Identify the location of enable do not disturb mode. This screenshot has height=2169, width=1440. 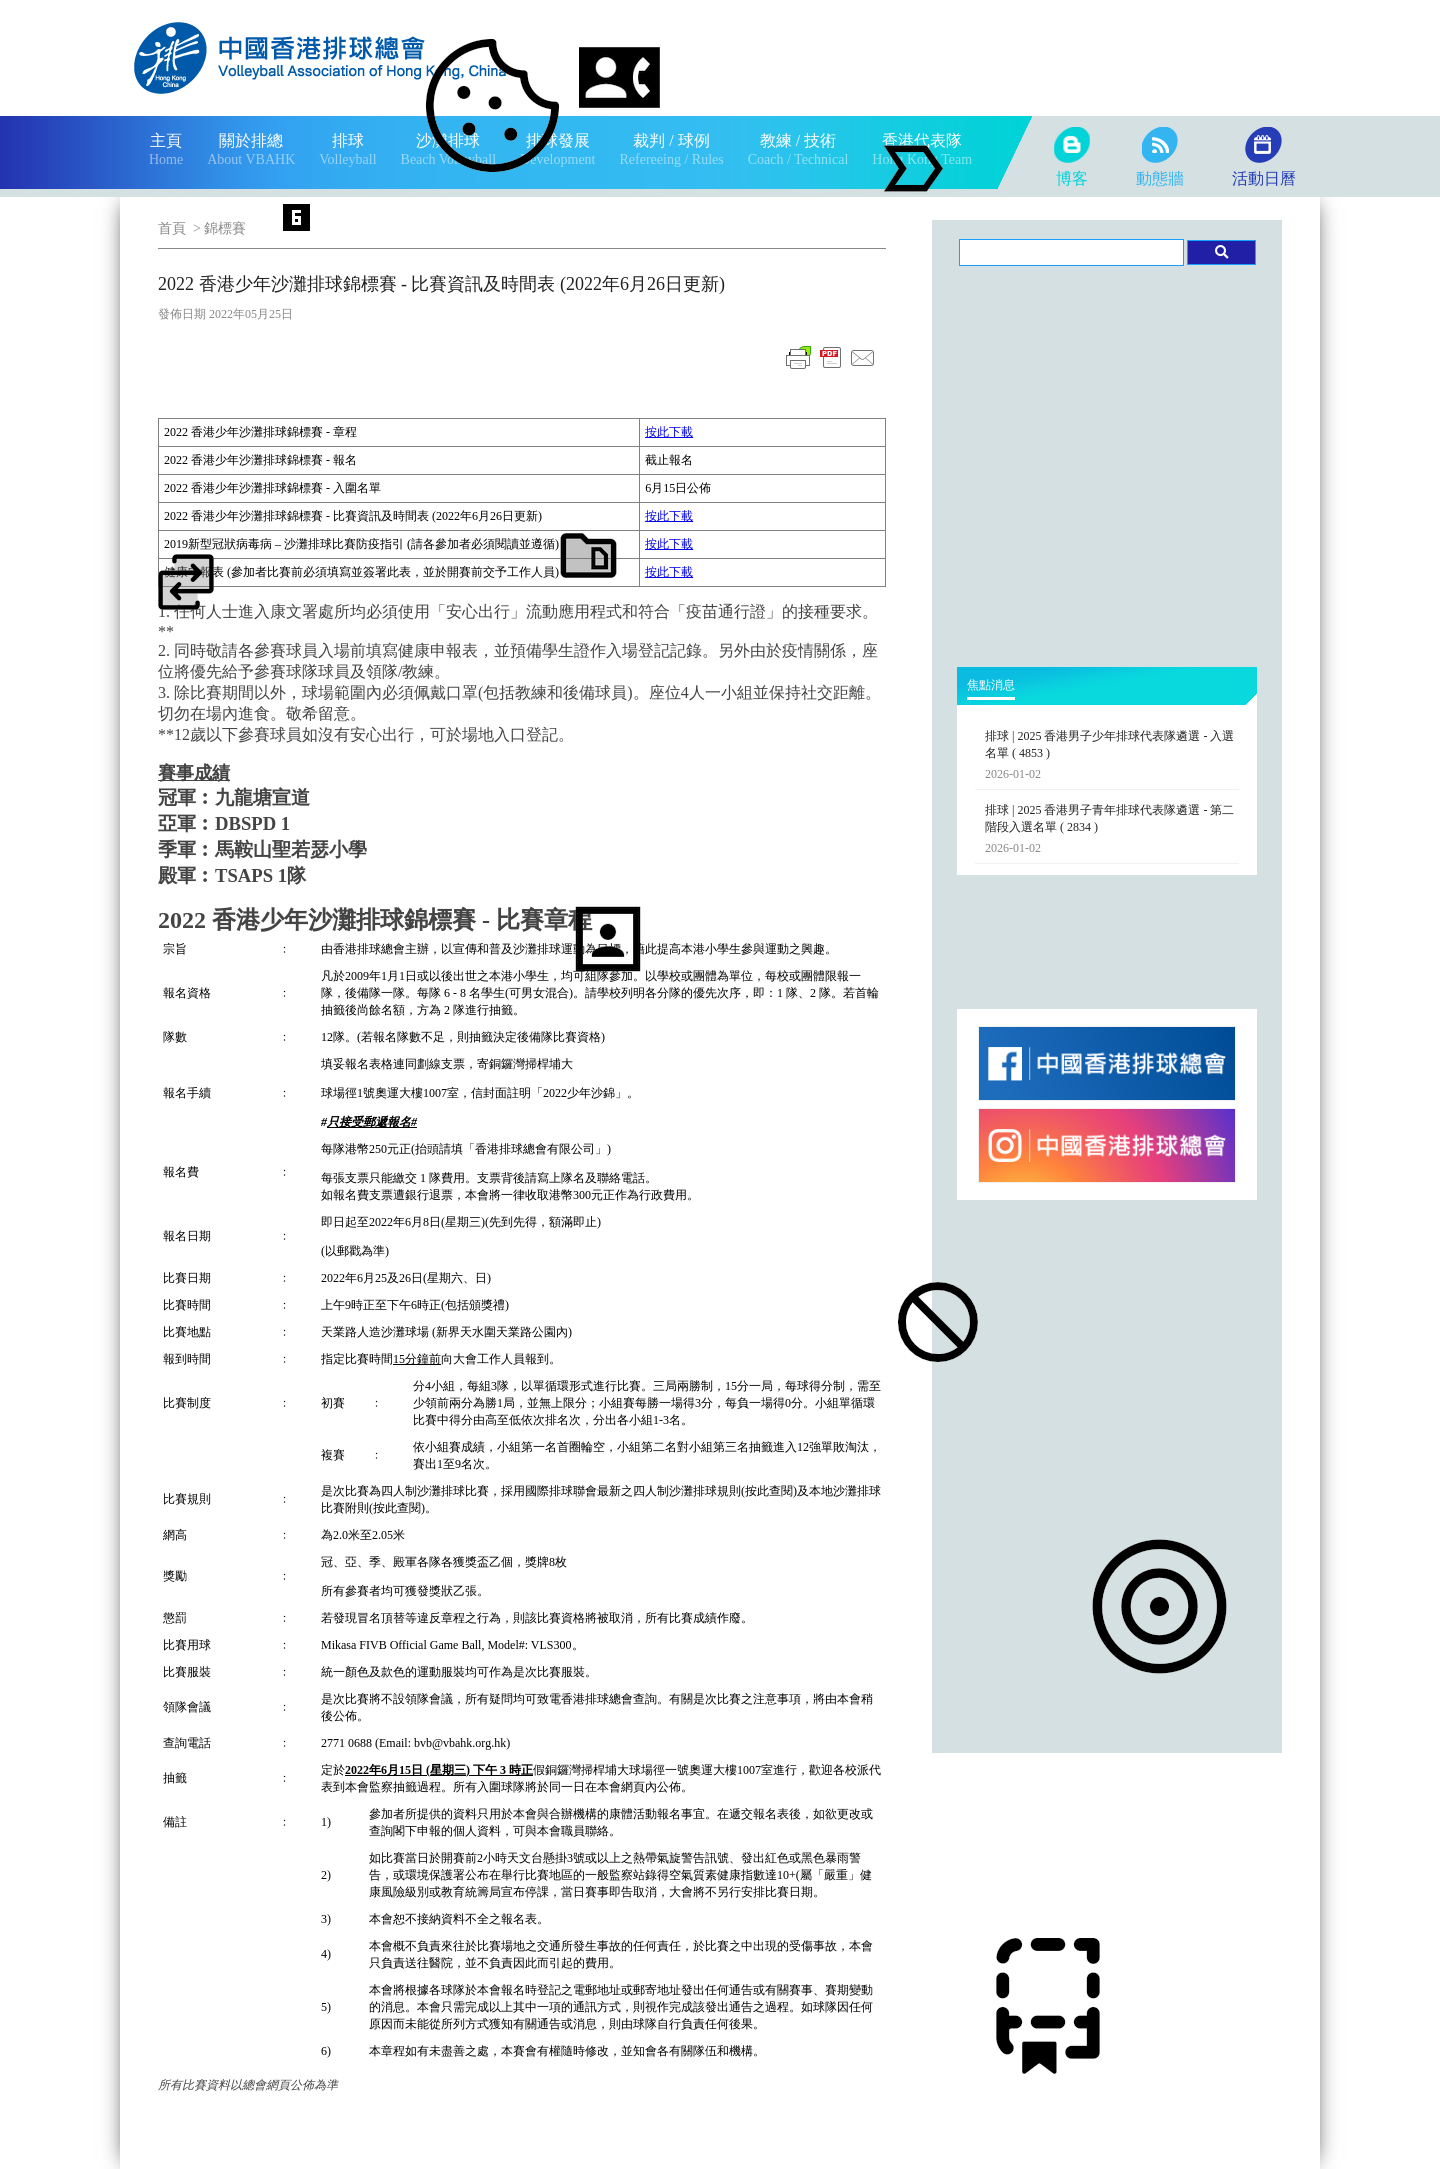
(938, 1322).